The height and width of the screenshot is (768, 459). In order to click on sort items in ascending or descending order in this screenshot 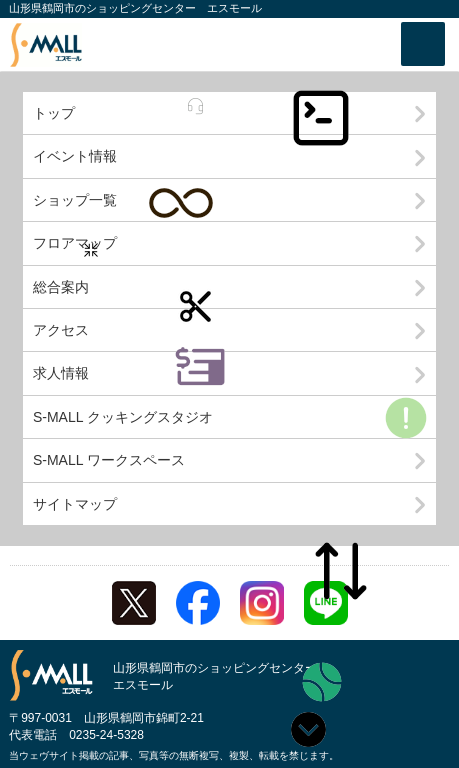, I will do `click(341, 571)`.